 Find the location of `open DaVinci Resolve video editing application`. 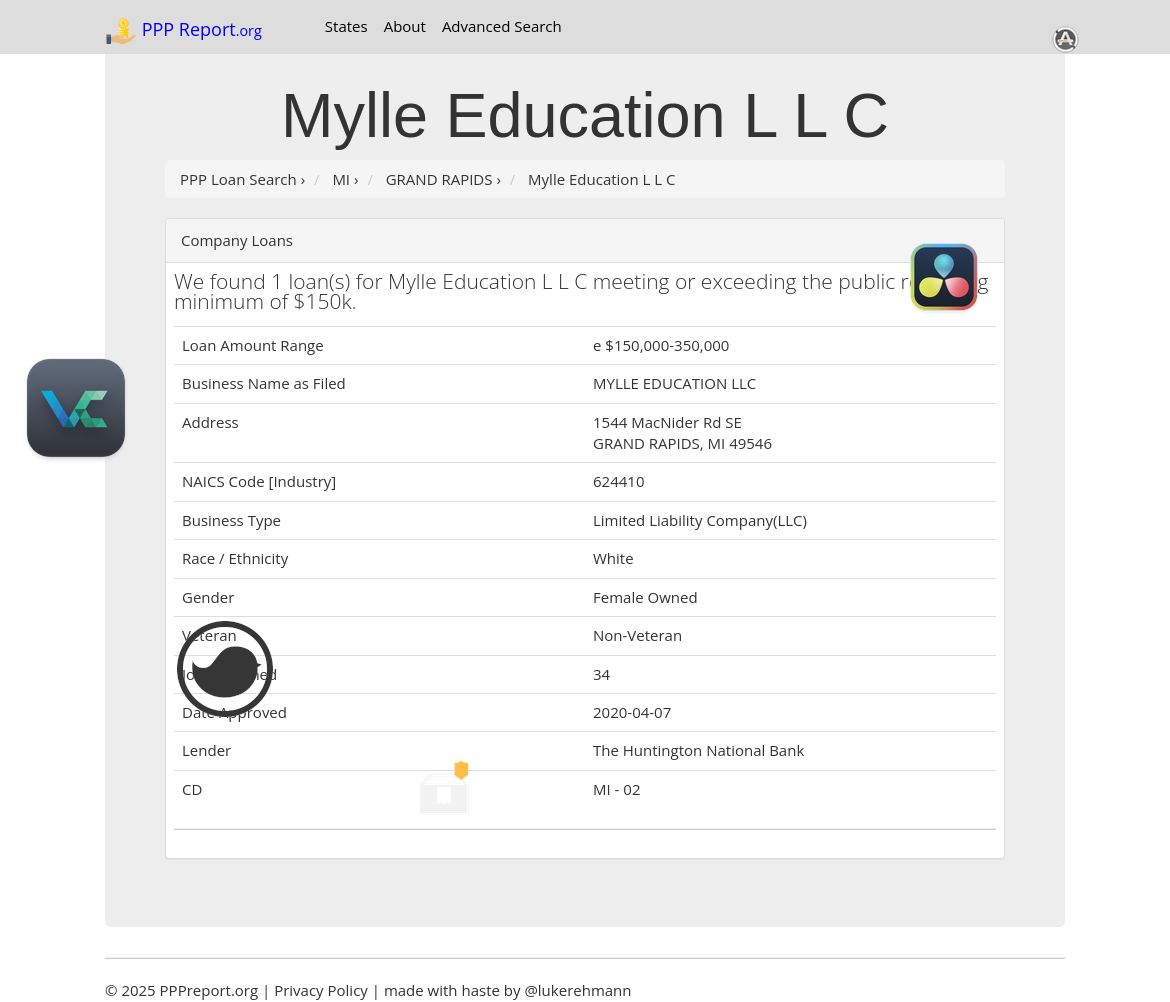

open DaVinci Resolve video editing application is located at coordinates (944, 277).